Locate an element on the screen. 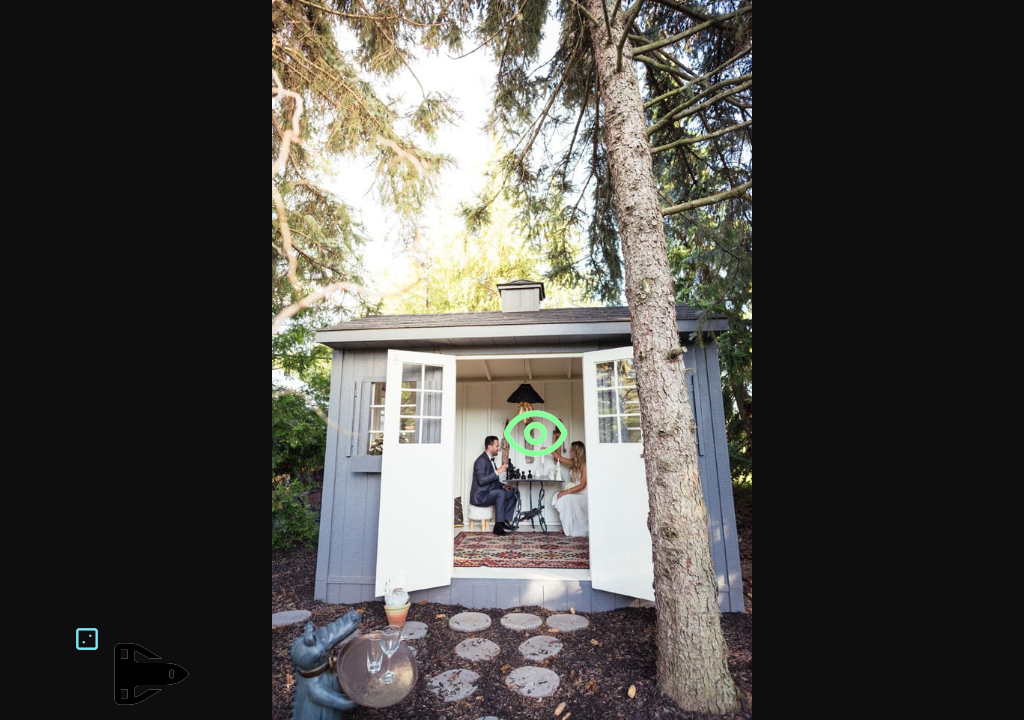  roll for a random result is located at coordinates (87, 639).